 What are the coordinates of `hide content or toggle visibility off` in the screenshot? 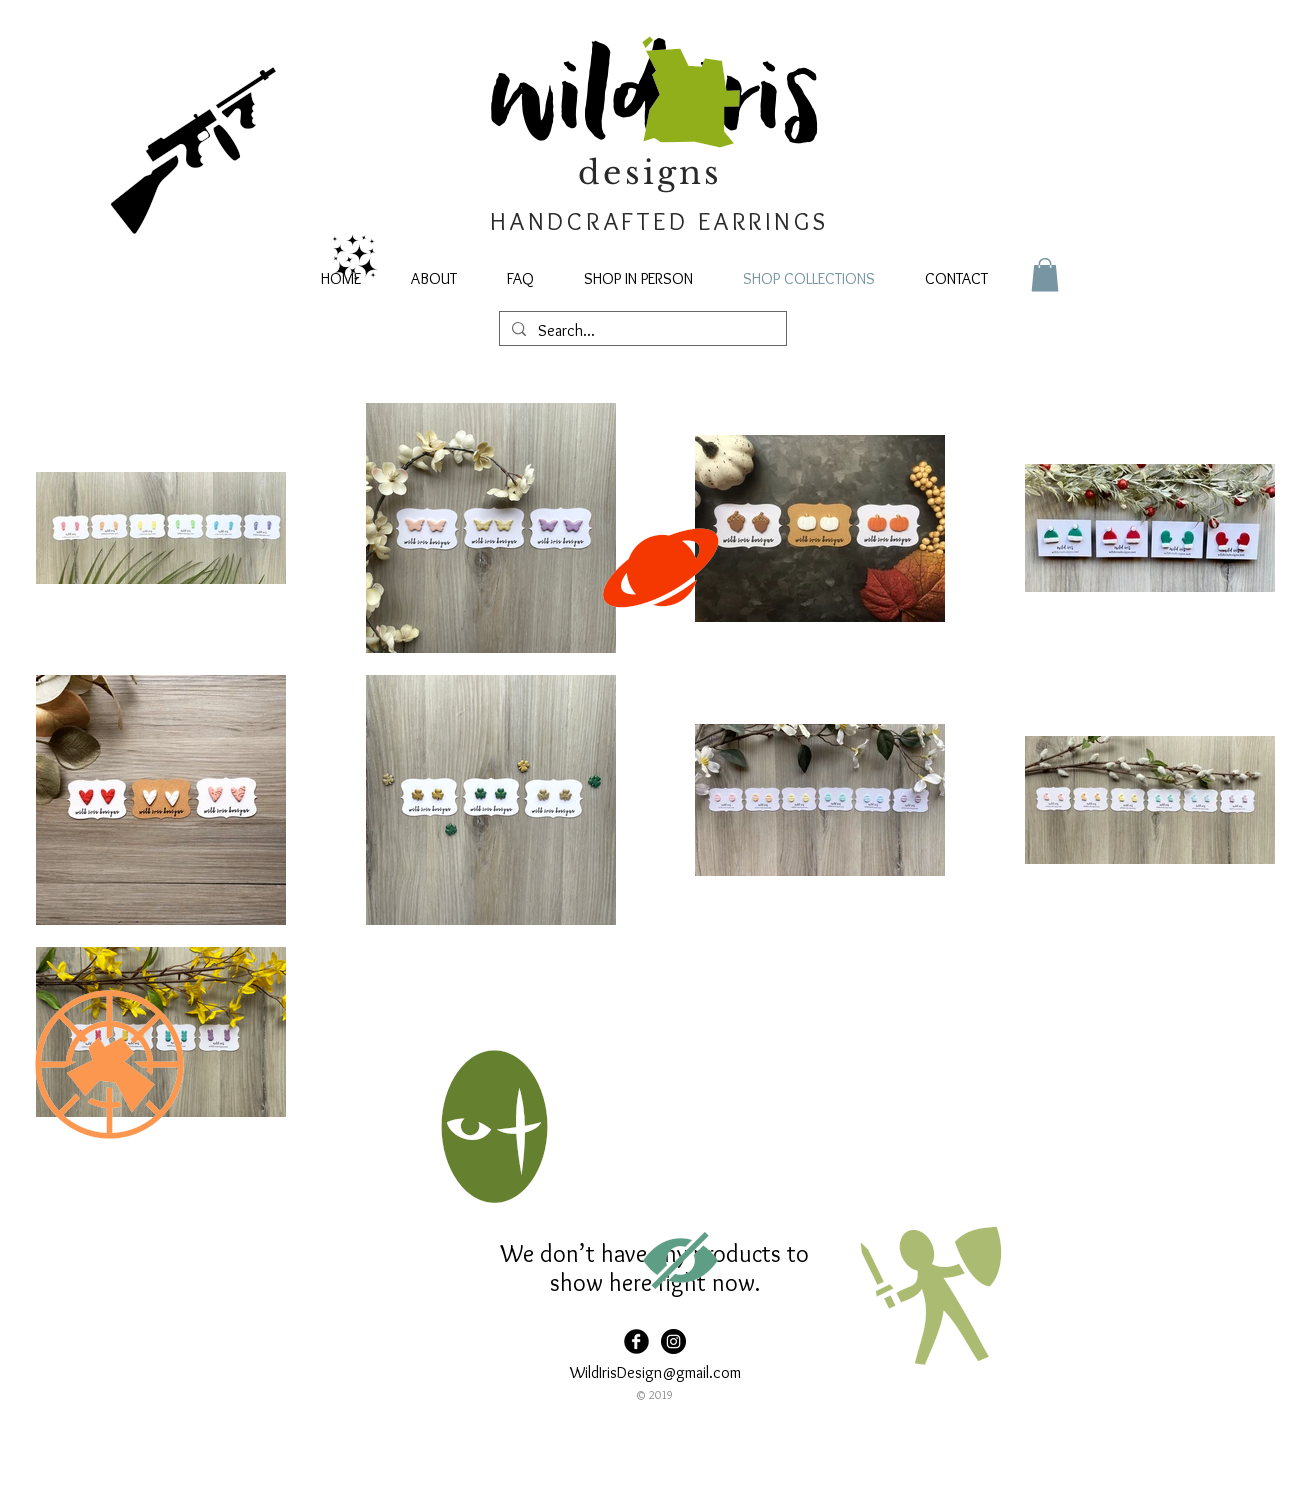 It's located at (680, 1260).